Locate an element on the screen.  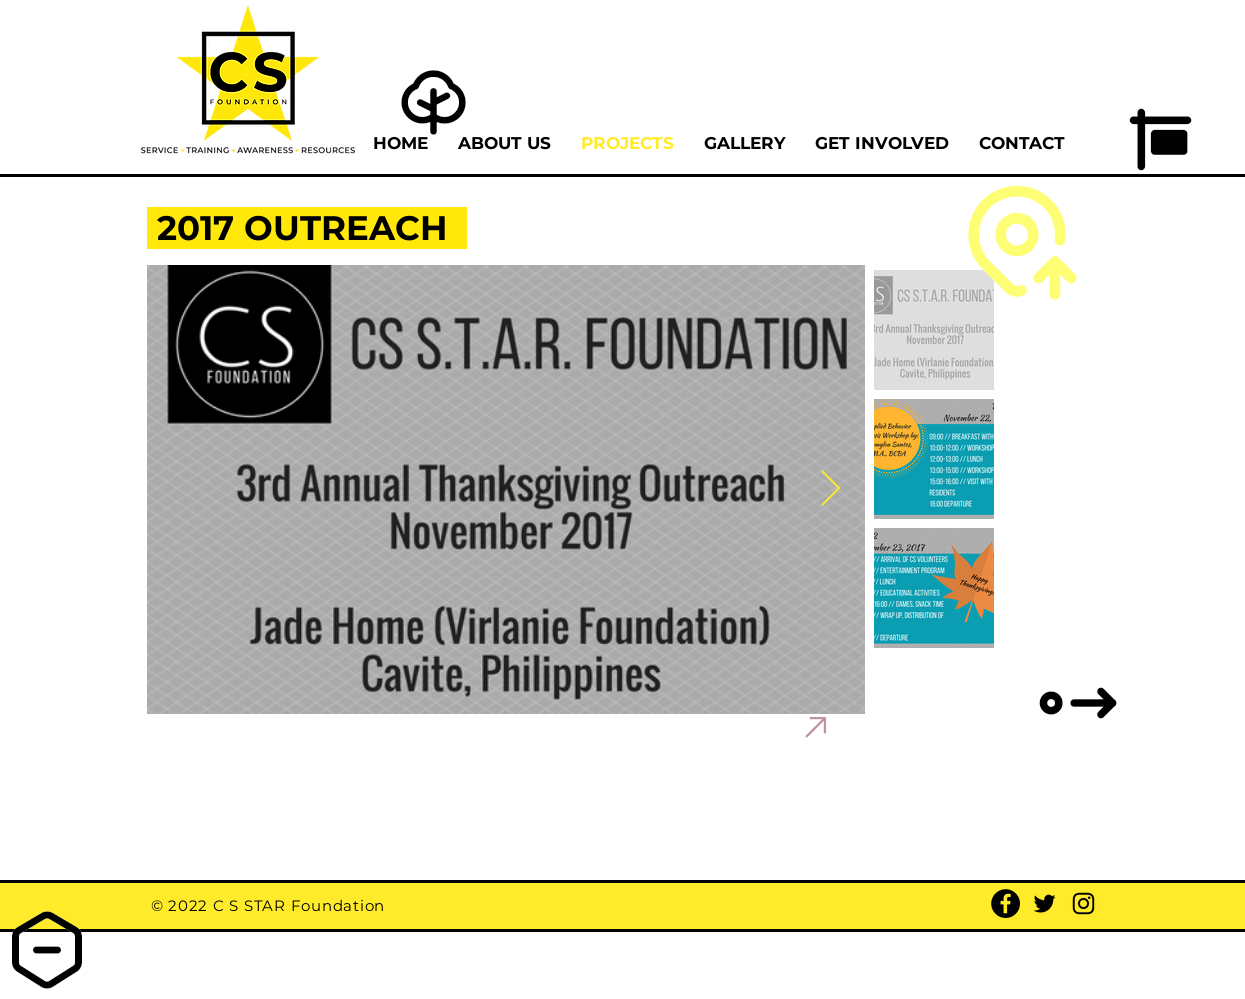
indicates a storefront or business listing is located at coordinates (1160, 139).